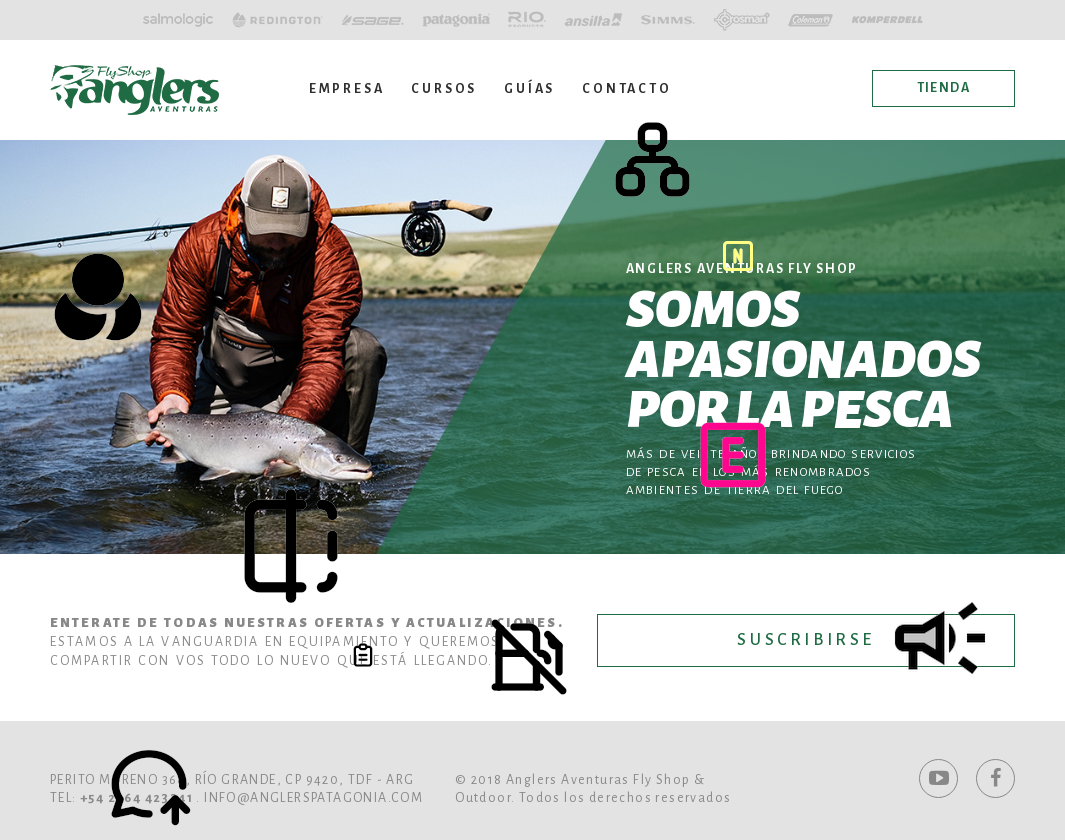 Image resolution: width=1065 pixels, height=840 pixels. I want to click on indicates explicit content warning, so click(733, 455).